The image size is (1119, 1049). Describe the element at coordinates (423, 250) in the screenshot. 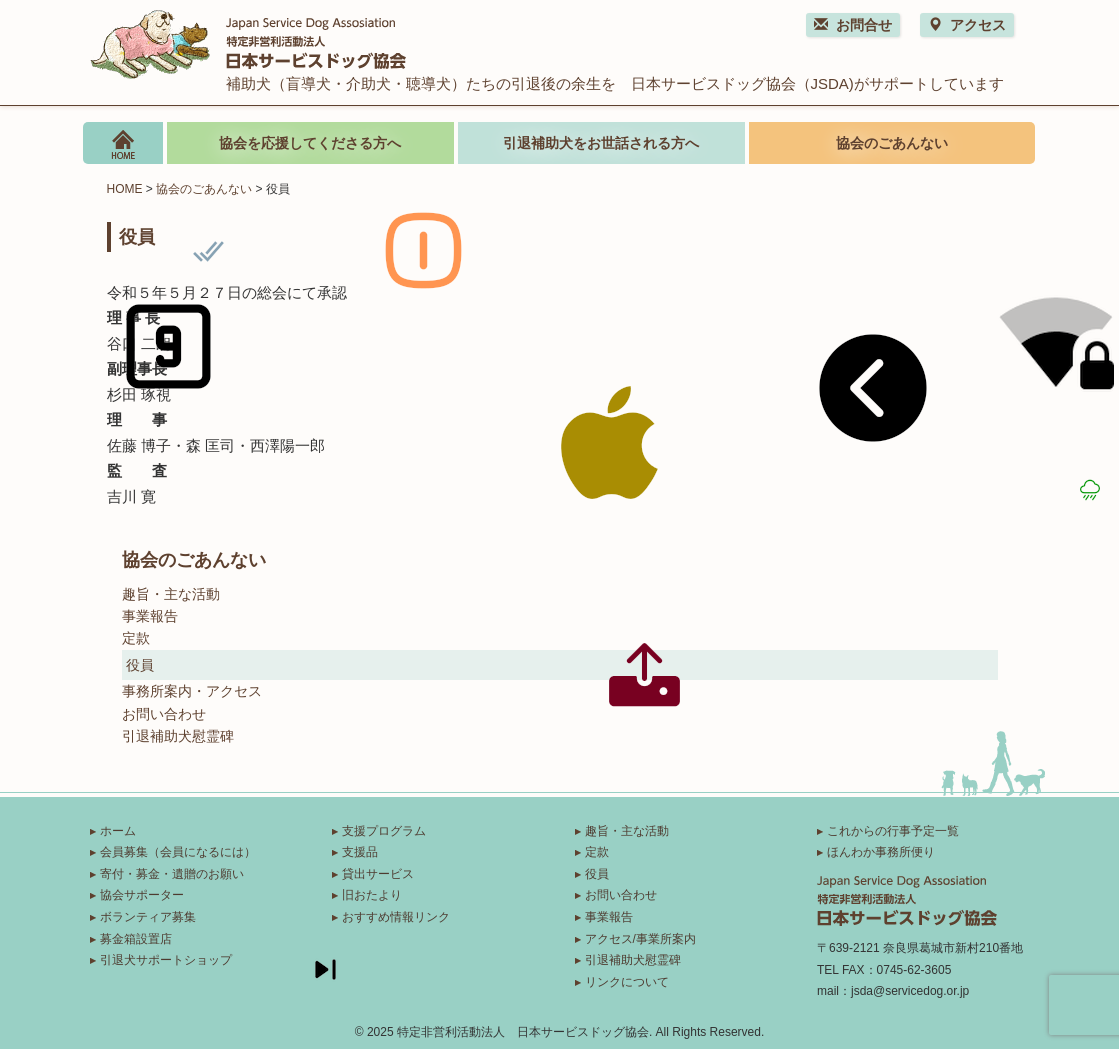

I see `view more information or details` at that location.